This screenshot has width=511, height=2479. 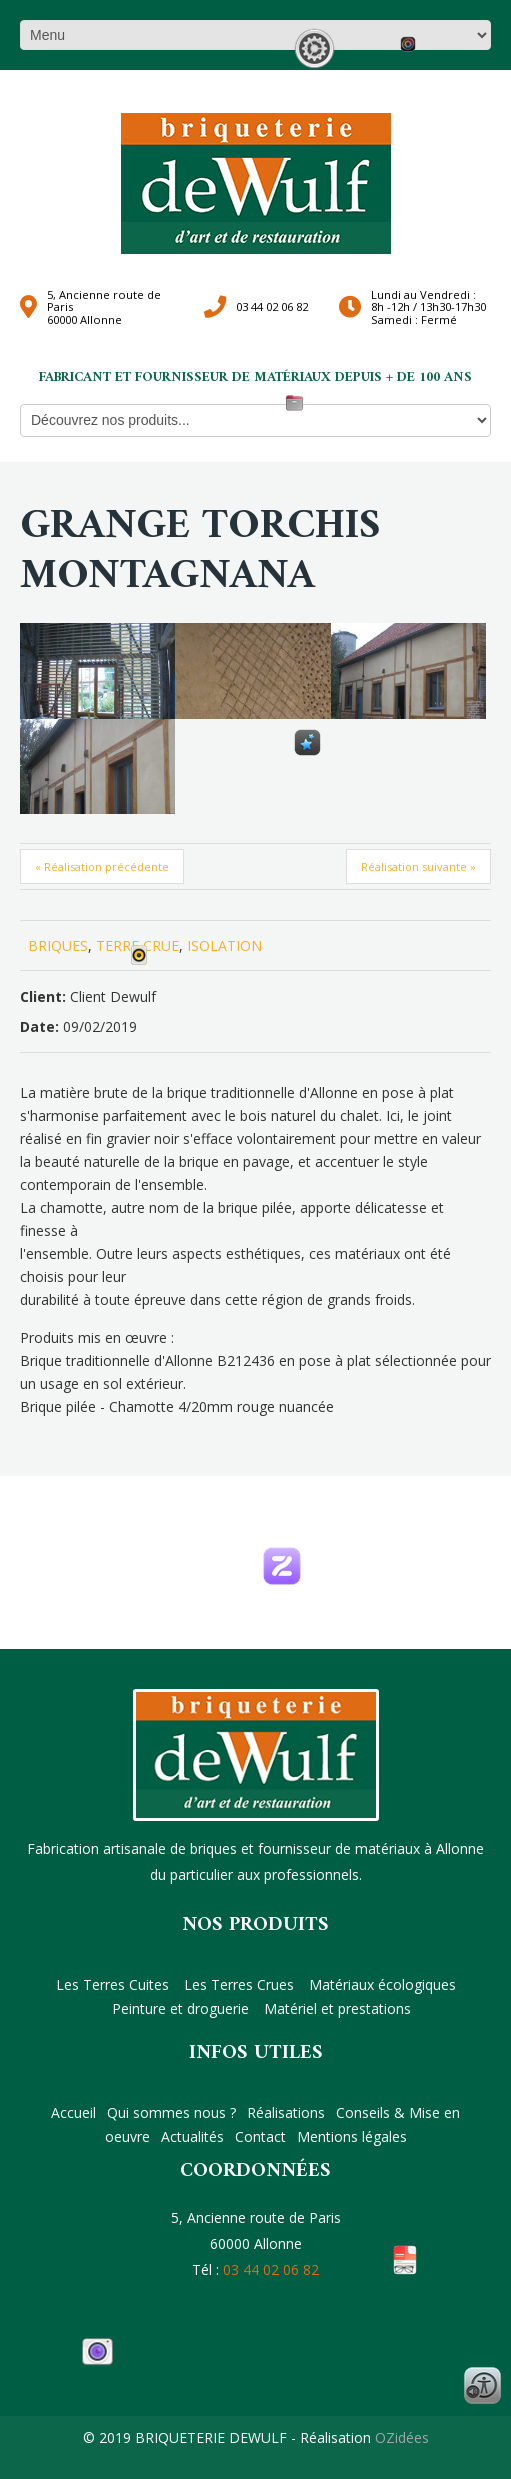 I want to click on open Image Playground app, so click(x=408, y=44).